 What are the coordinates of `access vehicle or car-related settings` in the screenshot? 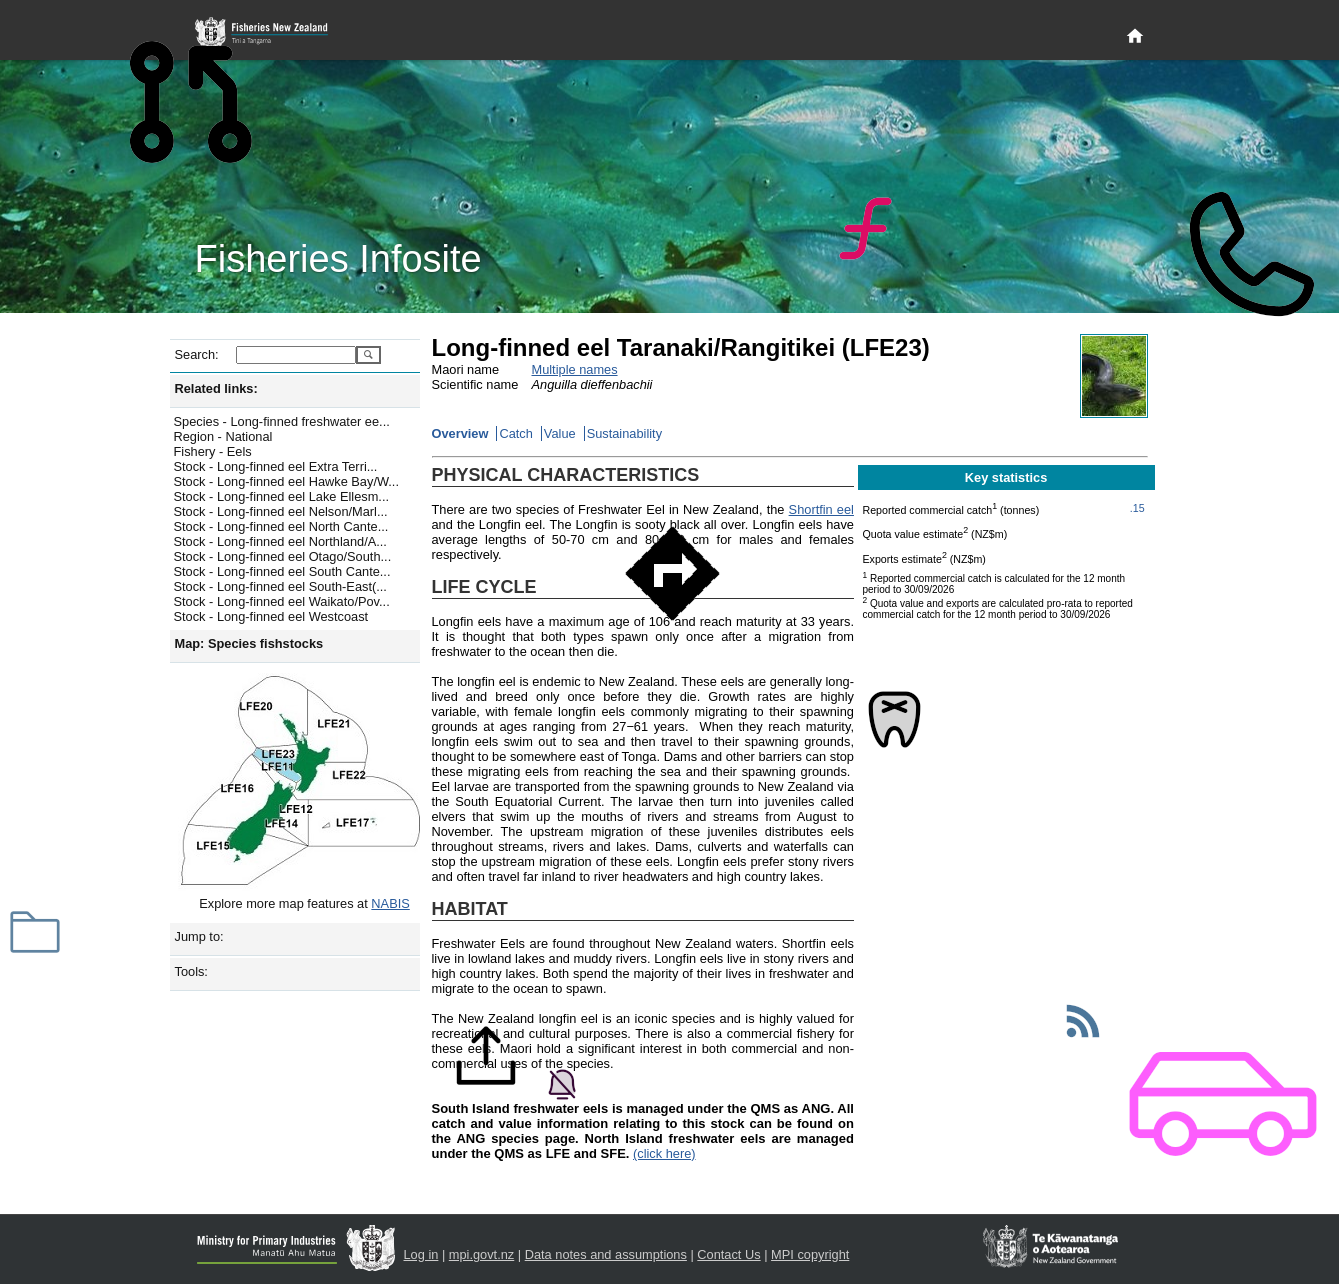 It's located at (1223, 1098).